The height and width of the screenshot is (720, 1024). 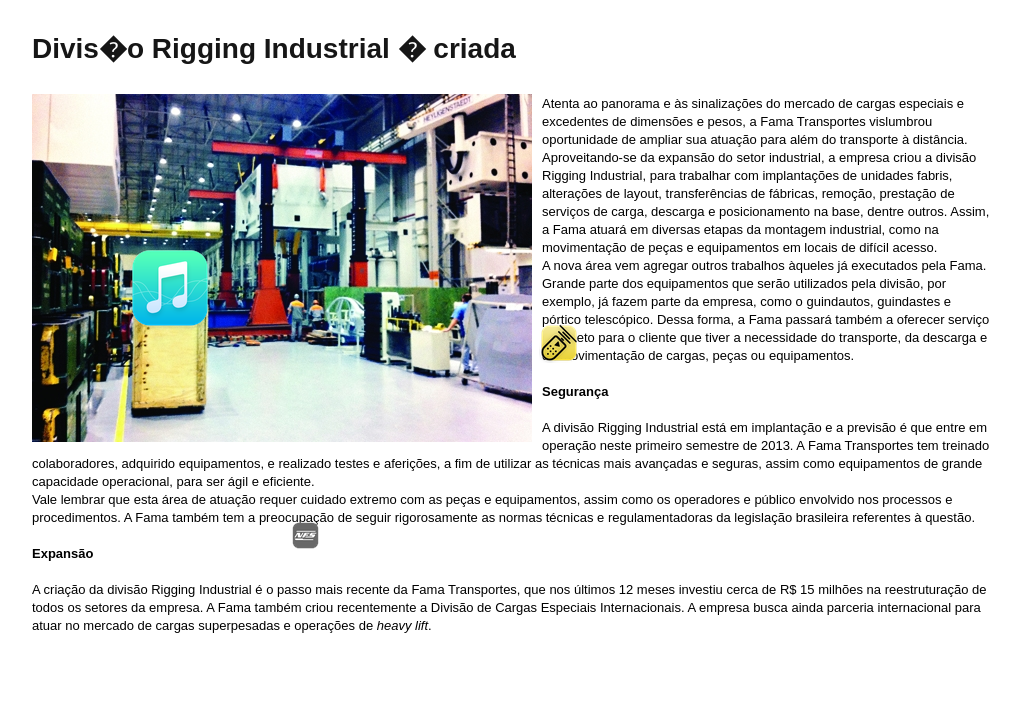 What do you see at coordinates (305, 535) in the screenshot?
I see `launch need for speed underground 2 game` at bounding box center [305, 535].